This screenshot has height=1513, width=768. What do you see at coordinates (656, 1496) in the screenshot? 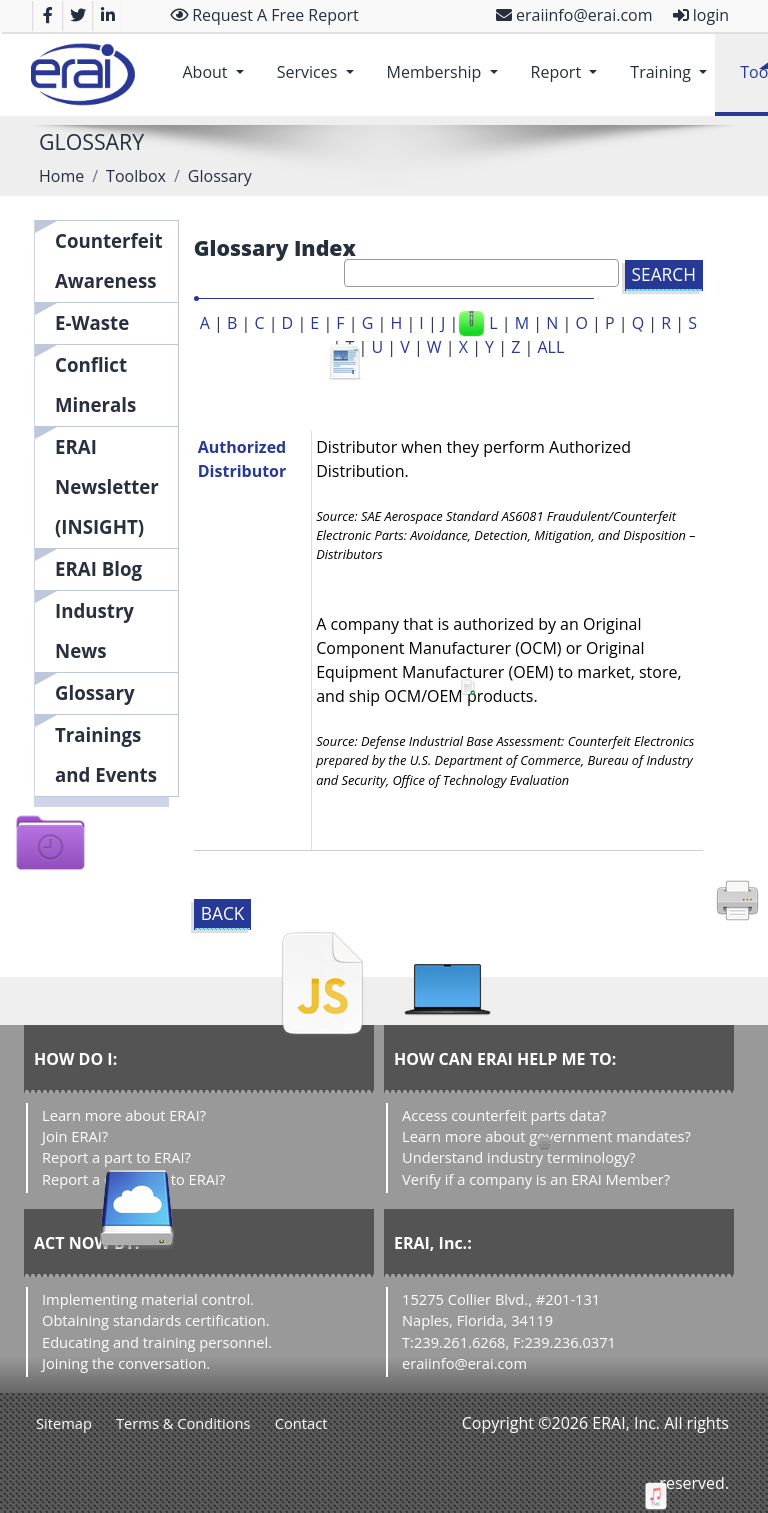
I see `a flac audio file` at bounding box center [656, 1496].